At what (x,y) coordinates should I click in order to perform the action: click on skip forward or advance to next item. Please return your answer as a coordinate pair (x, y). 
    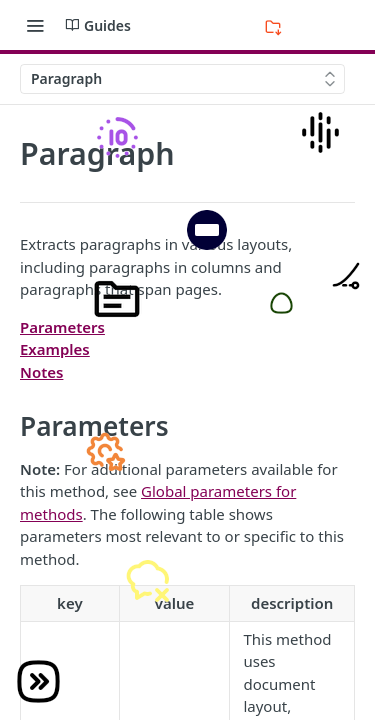
    Looking at the image, I should click on (38, 681).